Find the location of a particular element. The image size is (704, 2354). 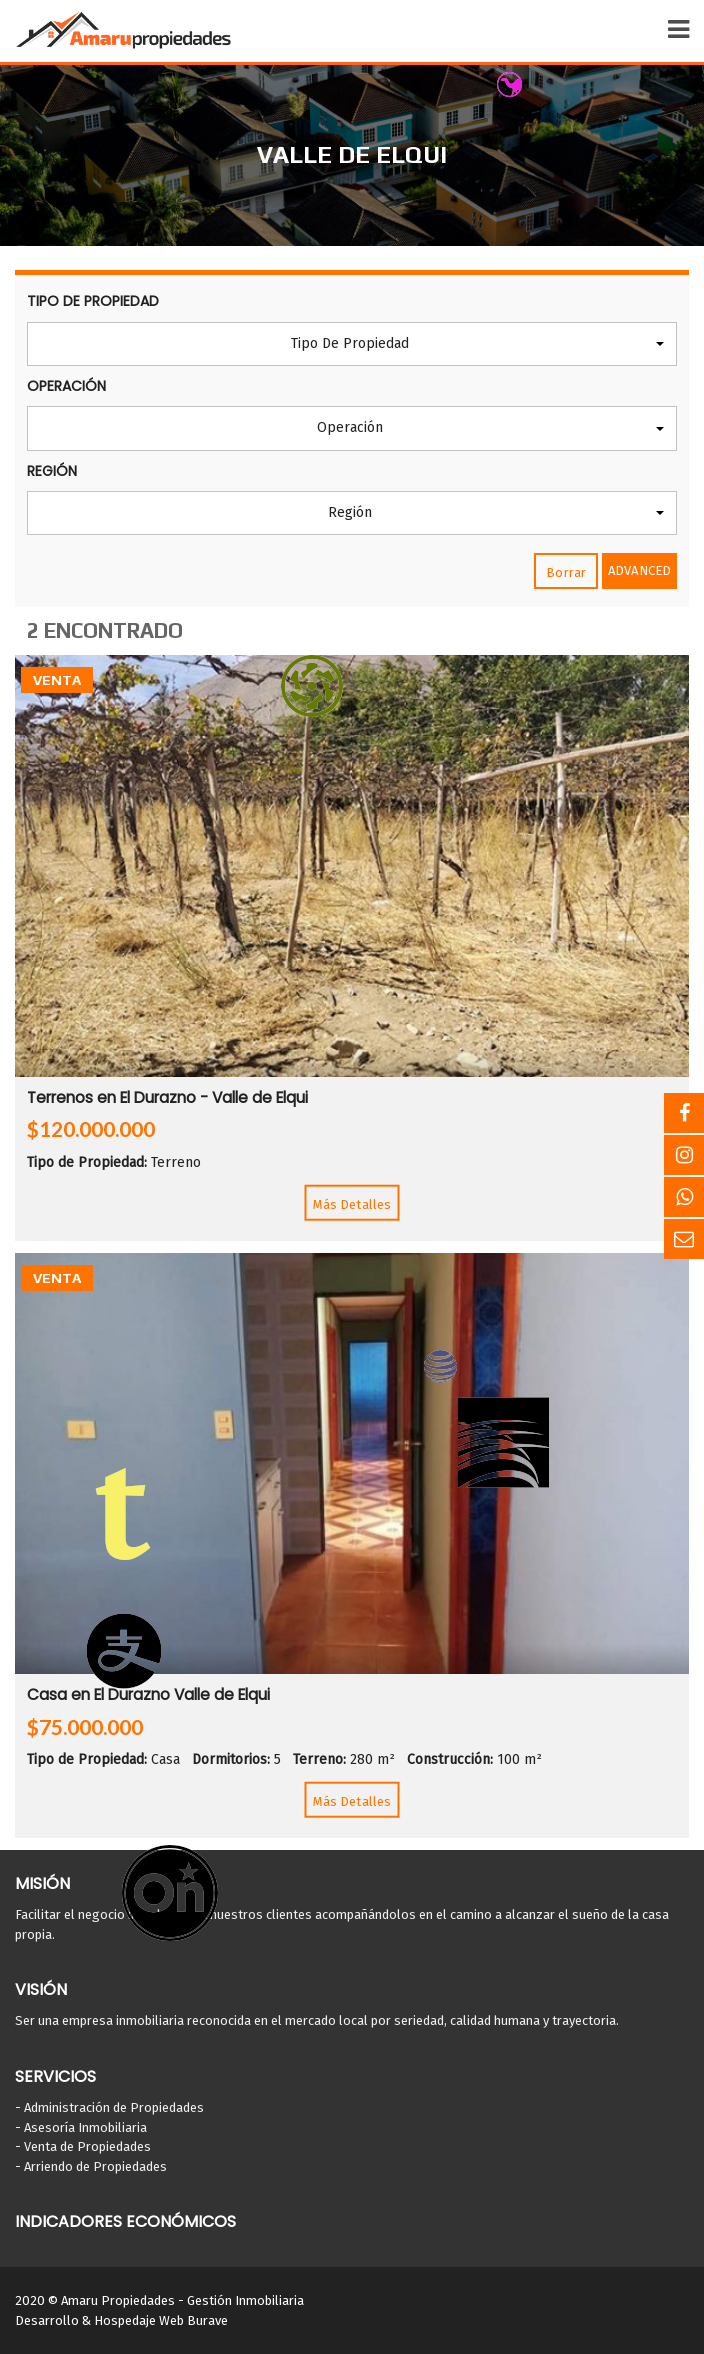

quasar framework logo is located at coordinates (312, 686).